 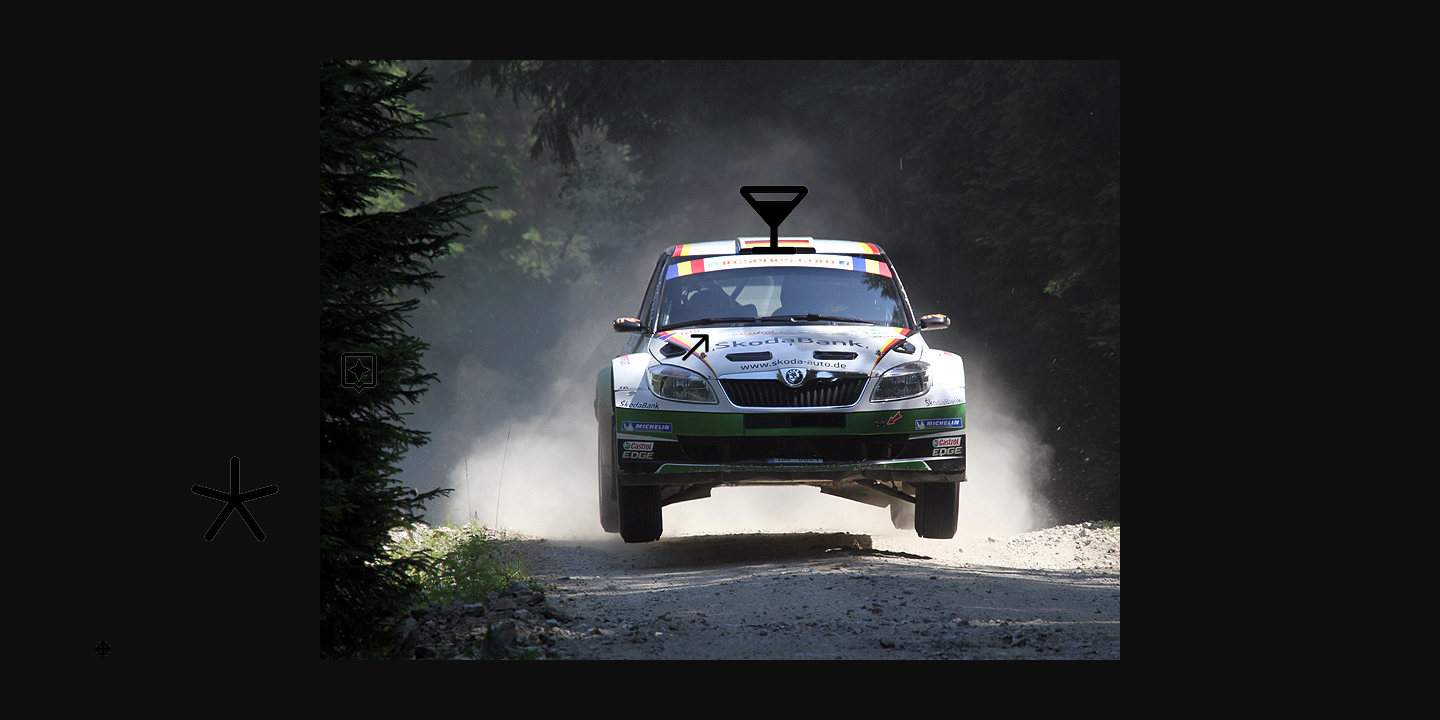 I want to click on indicates an outgoing call was made, so click(x=696, y=347).